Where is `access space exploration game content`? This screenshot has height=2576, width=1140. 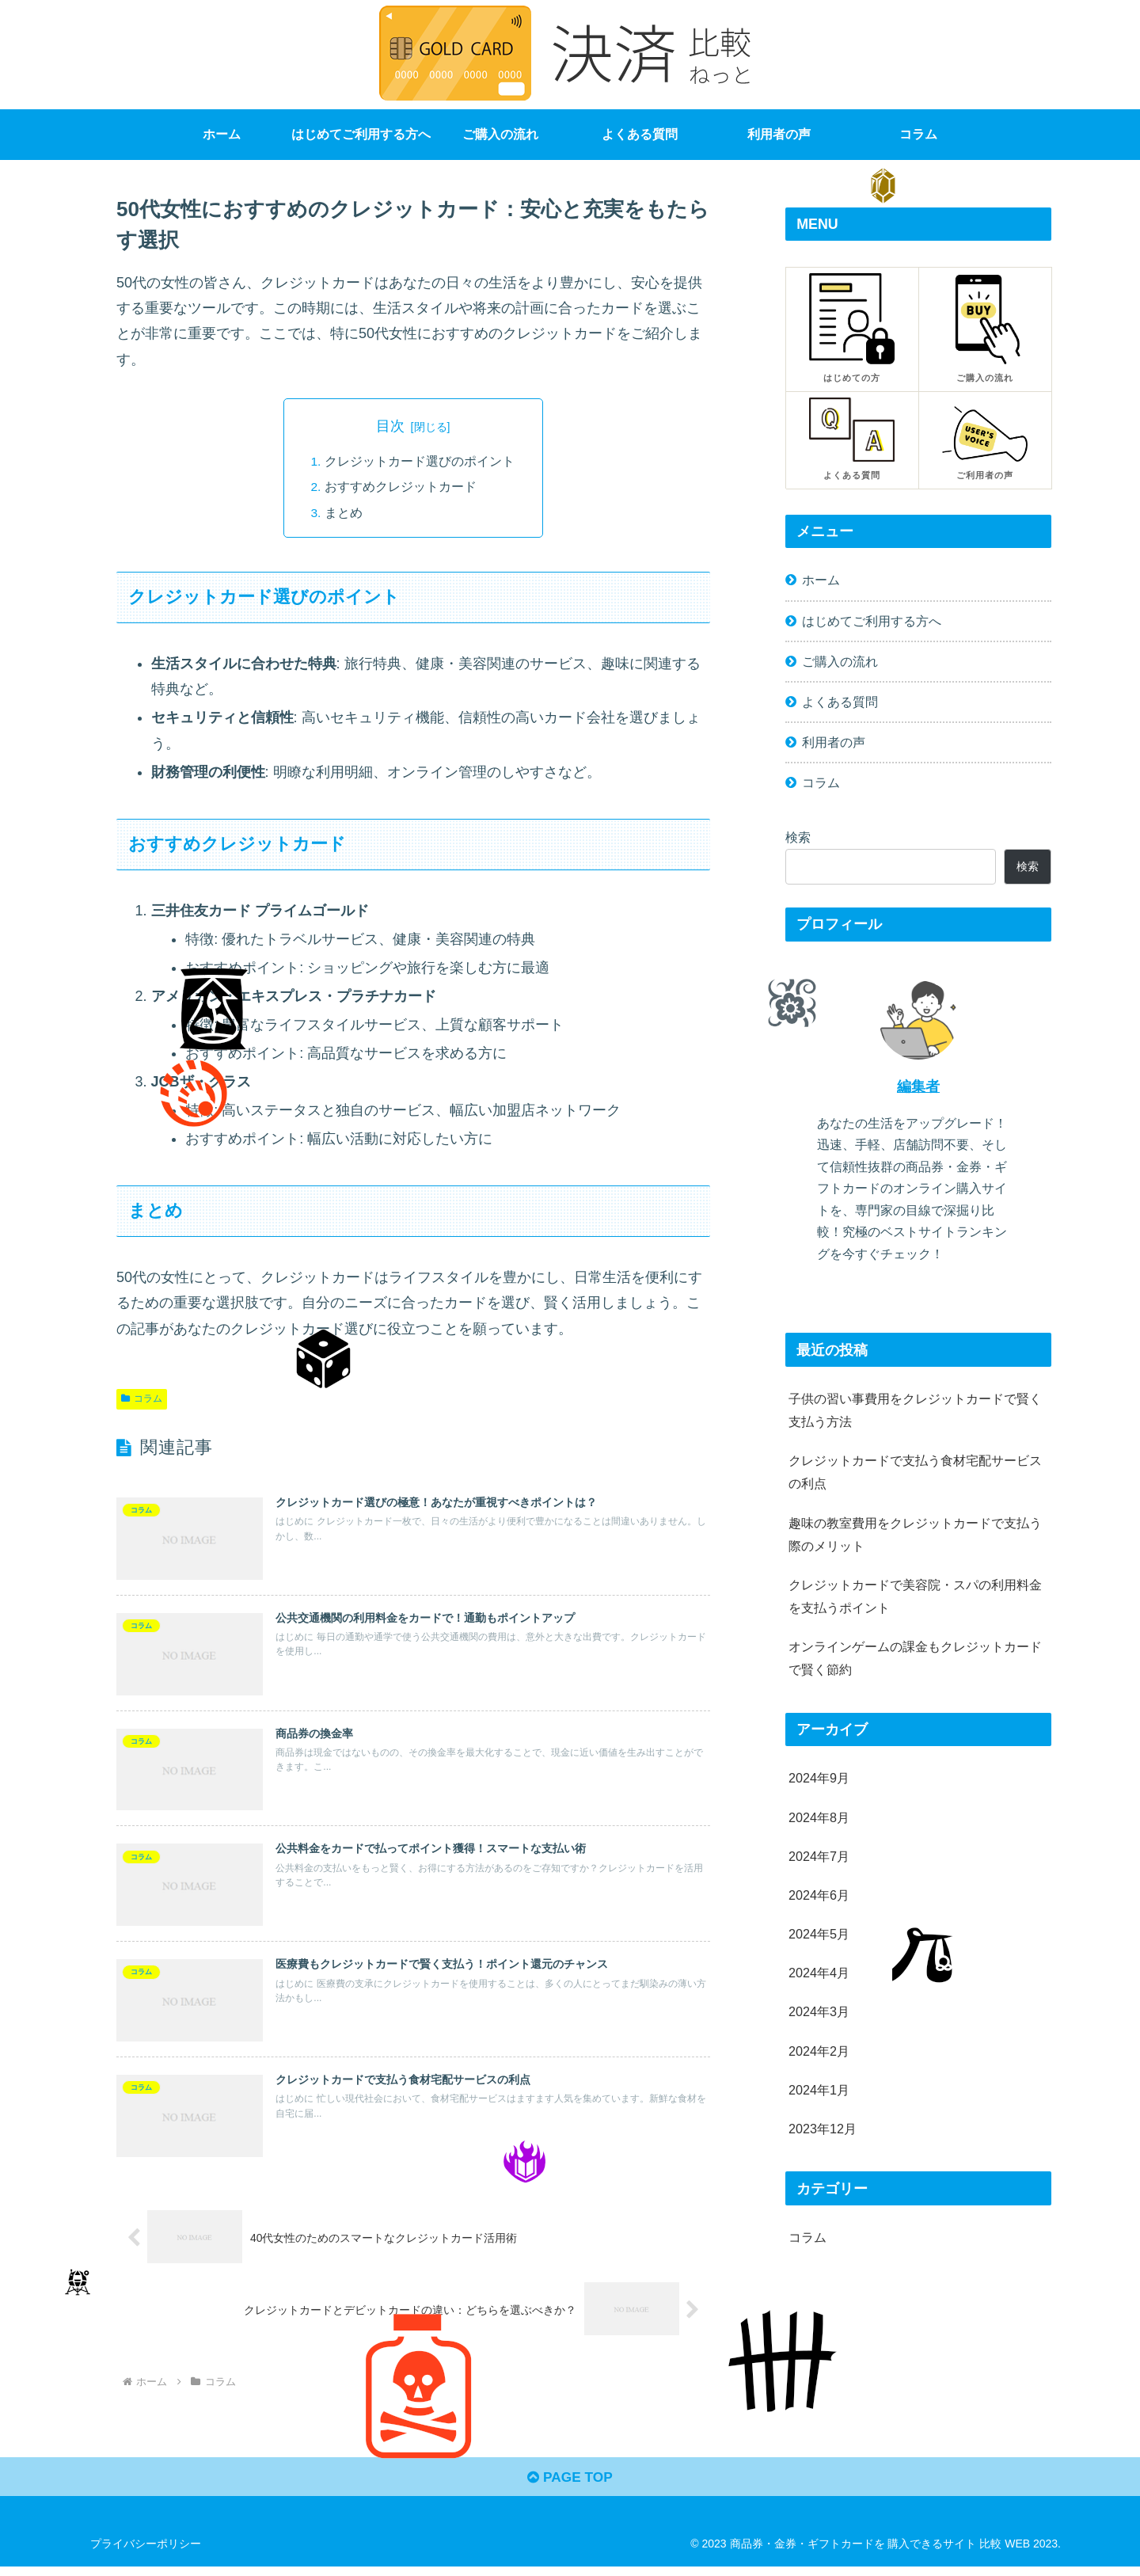 access space exploration game content is located at coordinates (78, 2282).